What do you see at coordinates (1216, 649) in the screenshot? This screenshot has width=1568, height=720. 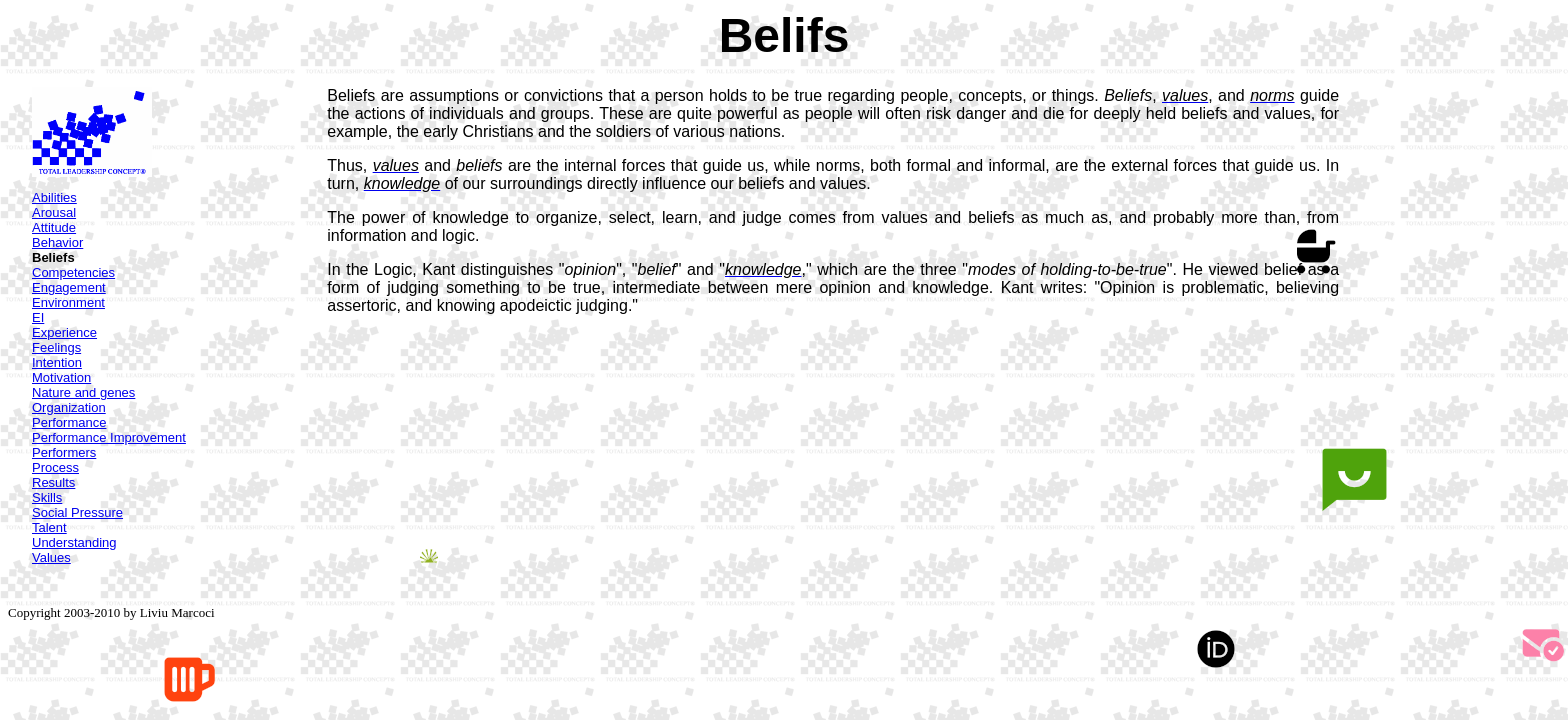 I see `link to ORCID researcher profile` at bounding box center [1216, 649].